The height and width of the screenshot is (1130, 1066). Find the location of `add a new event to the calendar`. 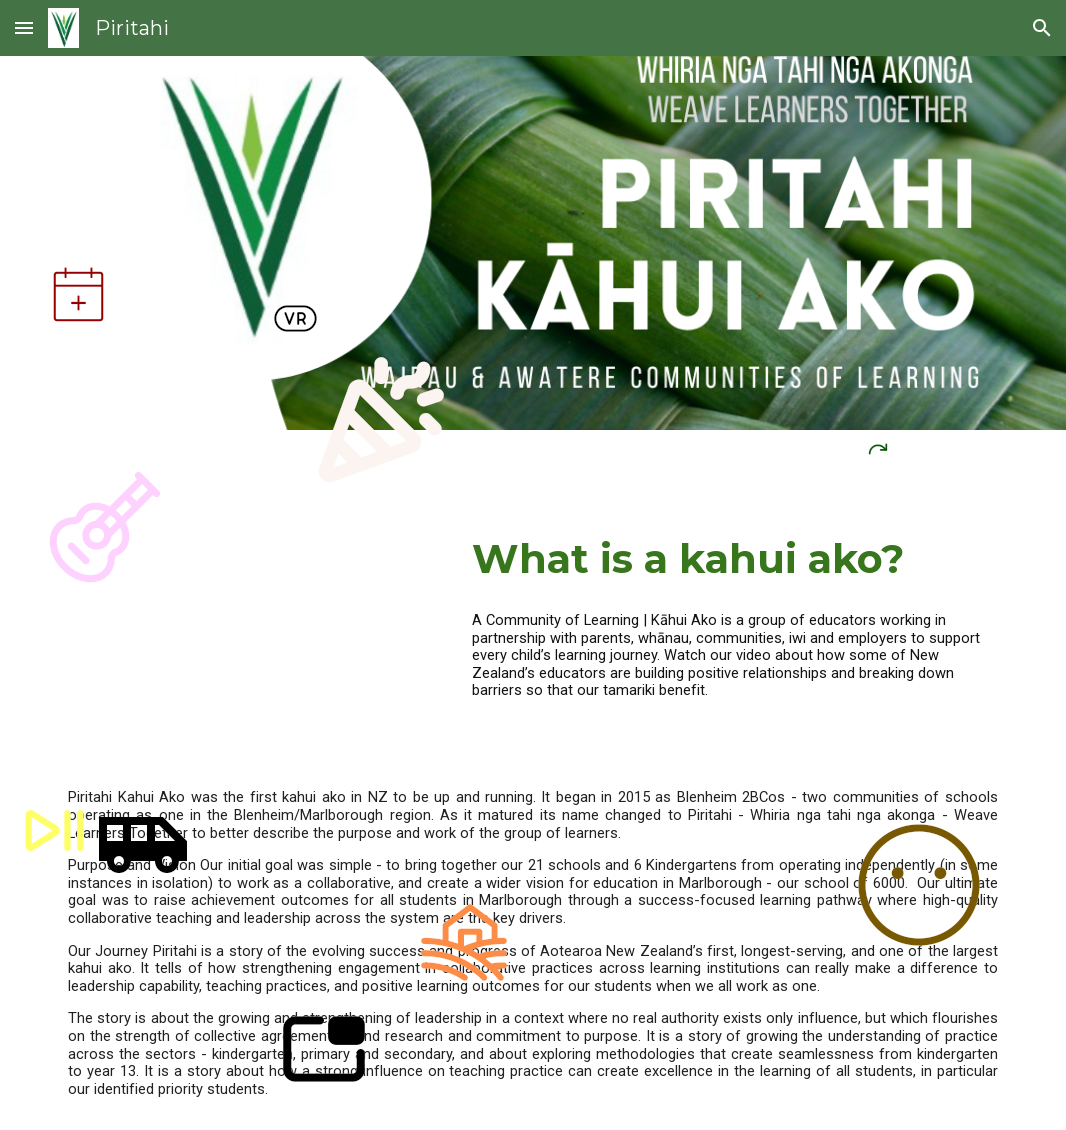

add a new event to the calendar is located at coordinates (78, 296).